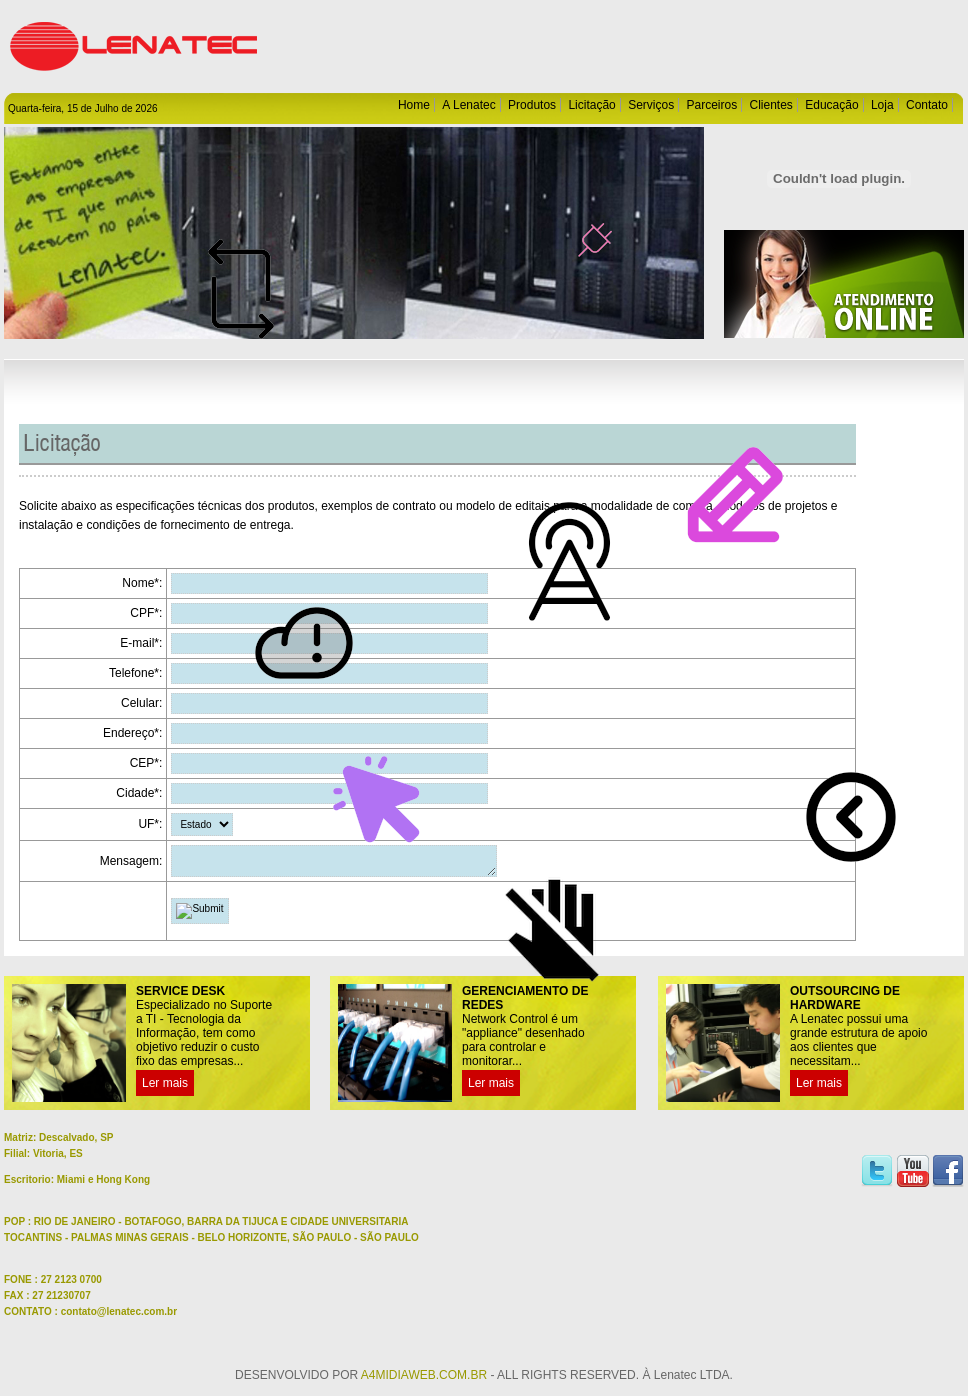 The height and width of the screenshot is (1396, 968). I want to click on cloud storage warning or issue detected, so click(304, 643).